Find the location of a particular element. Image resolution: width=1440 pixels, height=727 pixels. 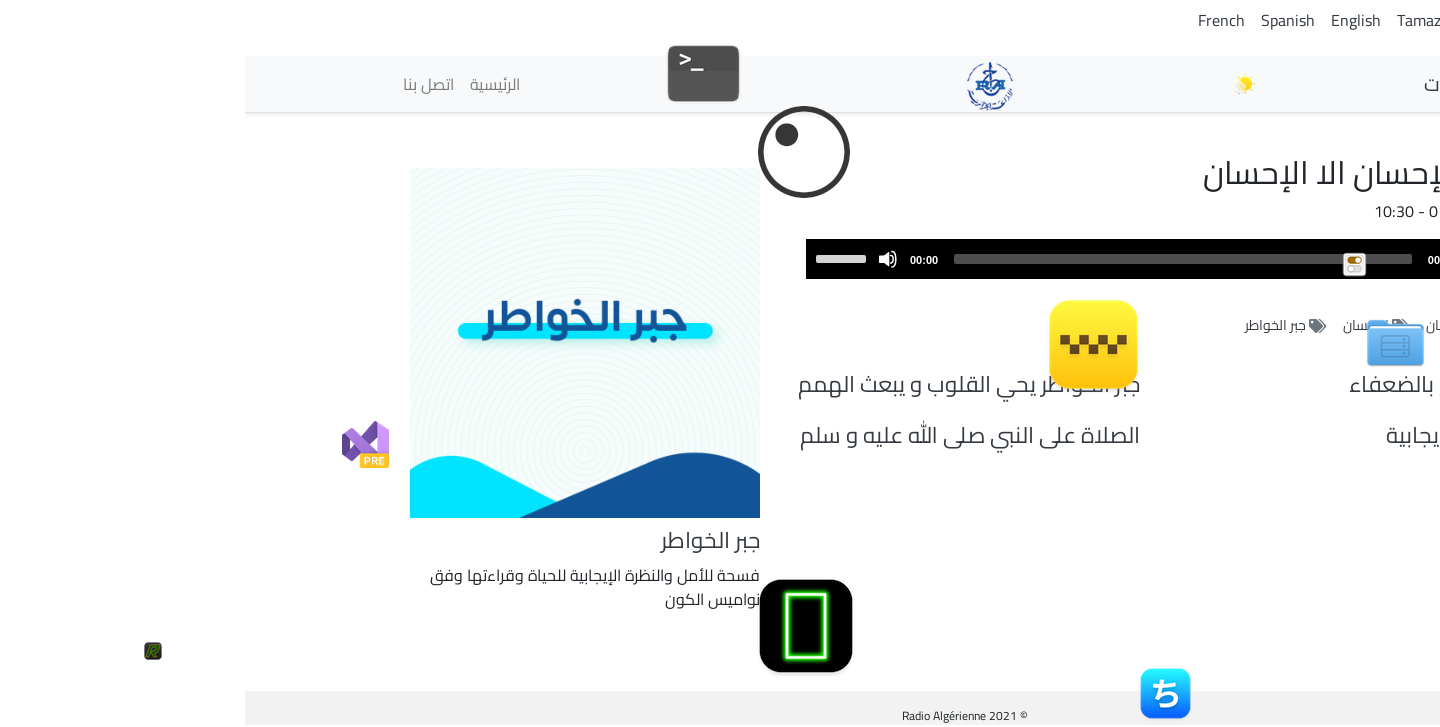

open the terminal or command line interface is located at coordinates (703, 73).